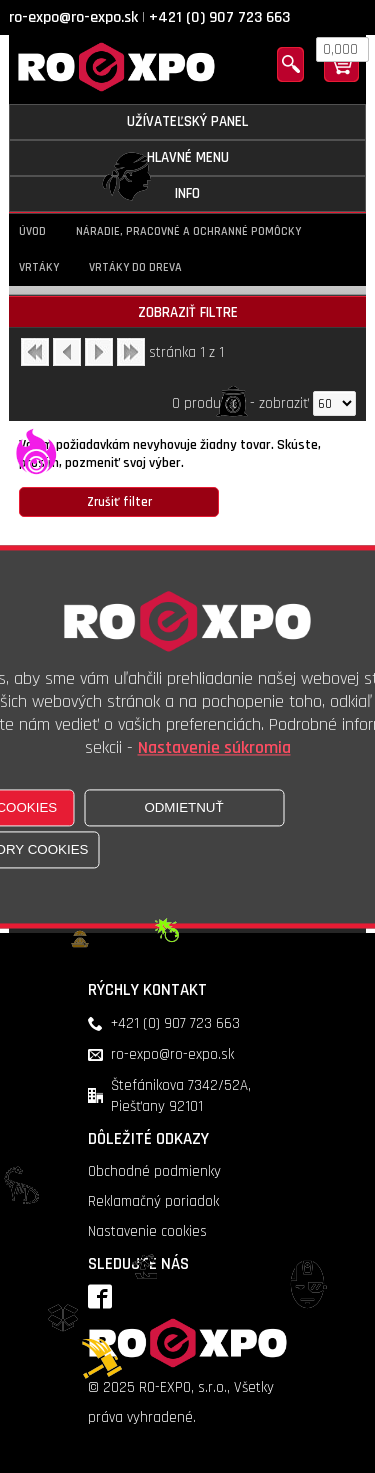 The image size is (375, 1473). What do you see at coordinates (21, 1185) in the screenshot?
I see `view dinosaur exhibit or paleontology section` at bounding box center [21, 1185].